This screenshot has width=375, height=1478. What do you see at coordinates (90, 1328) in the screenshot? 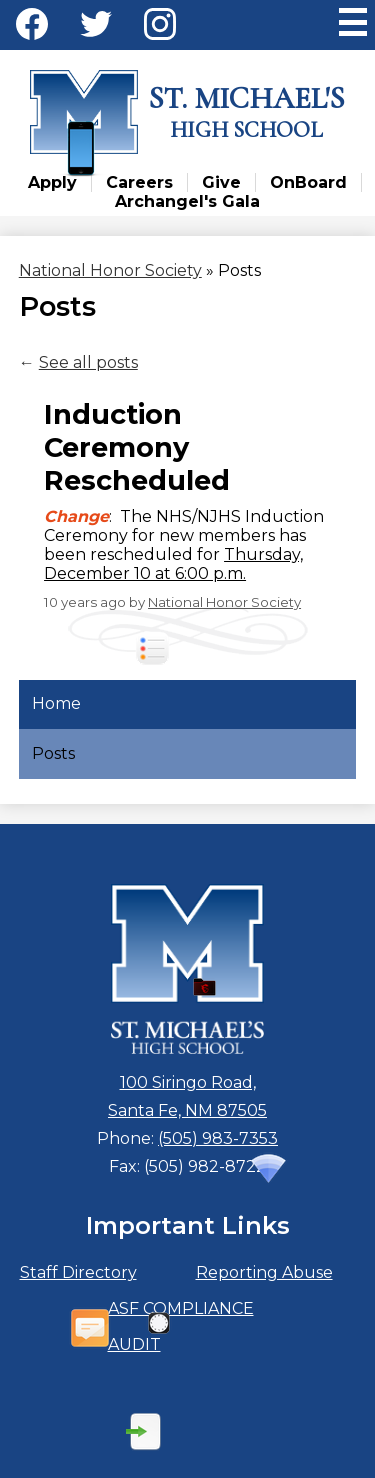
I see `open empathy messaging app` at bounding box center [90, 1328].